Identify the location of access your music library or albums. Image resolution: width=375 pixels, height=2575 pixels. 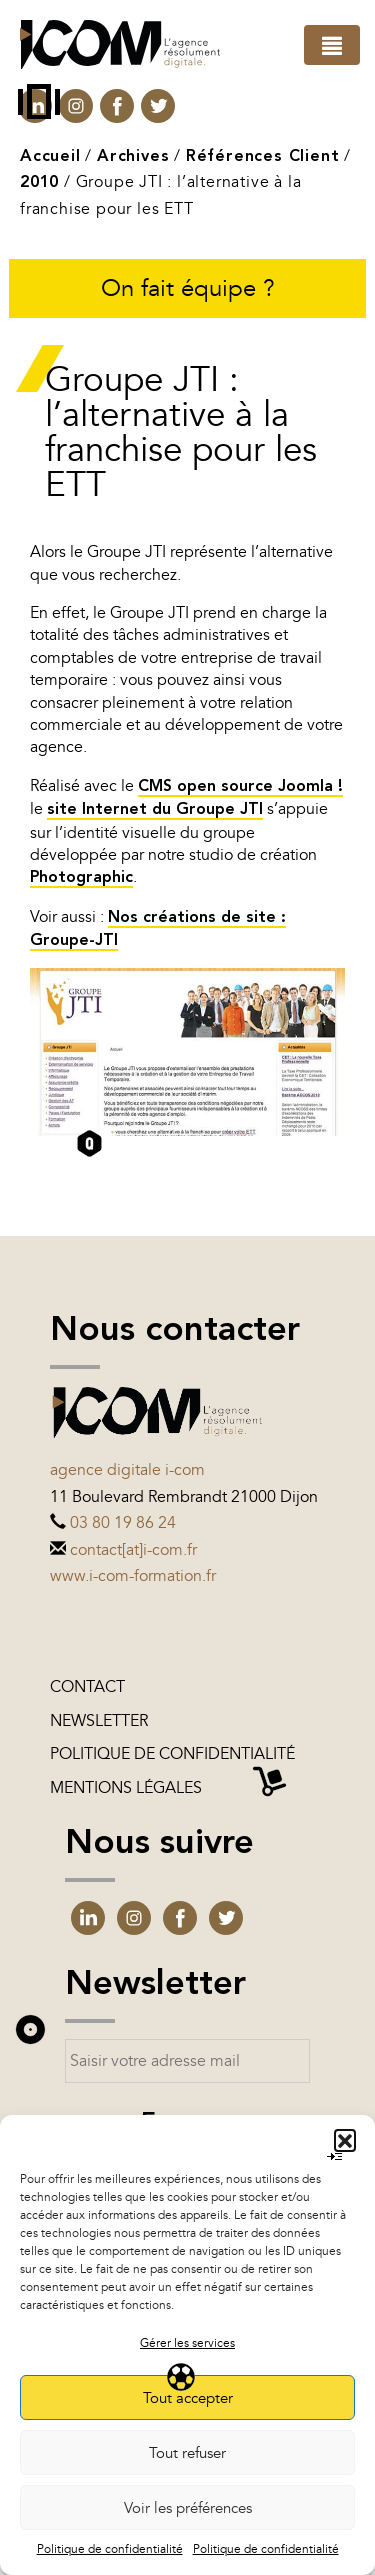
(30, 2029).